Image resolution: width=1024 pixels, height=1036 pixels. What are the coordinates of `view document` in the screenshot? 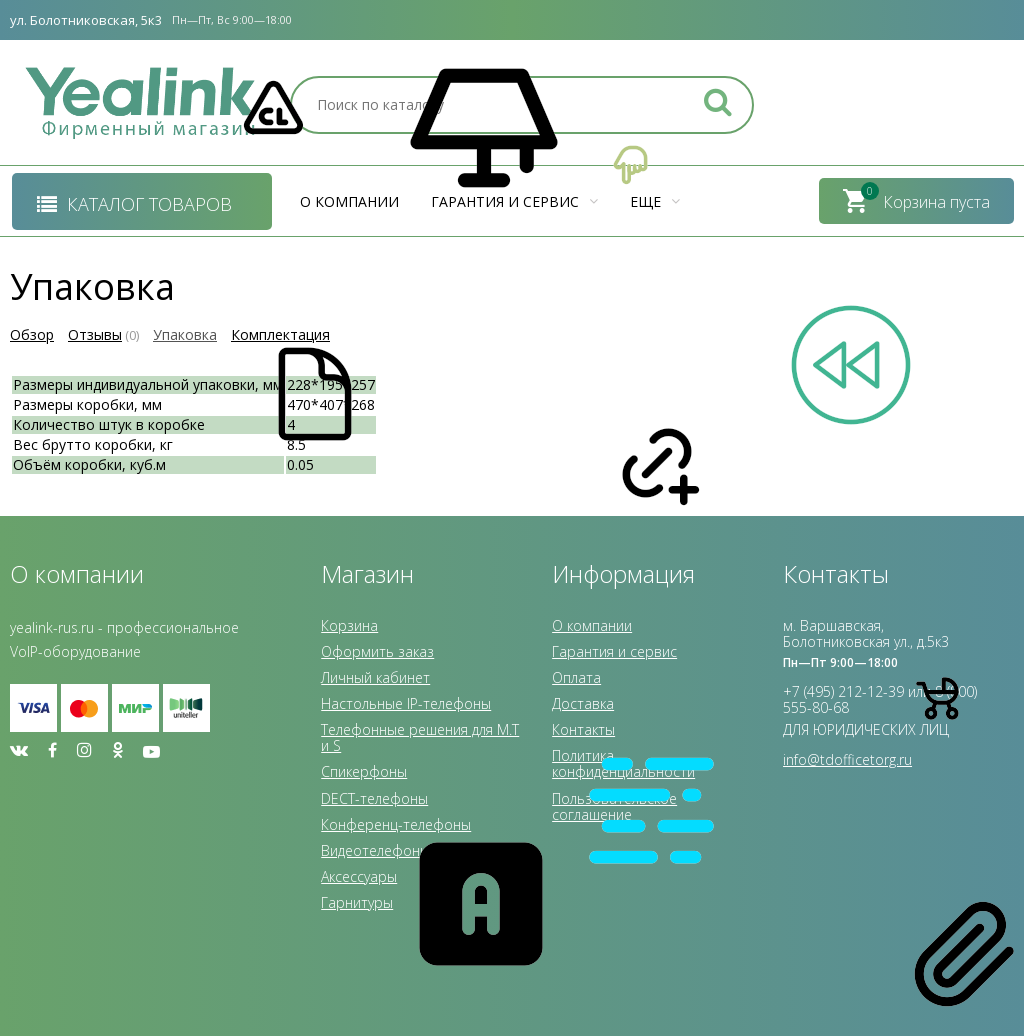 It's located at (315, 394).